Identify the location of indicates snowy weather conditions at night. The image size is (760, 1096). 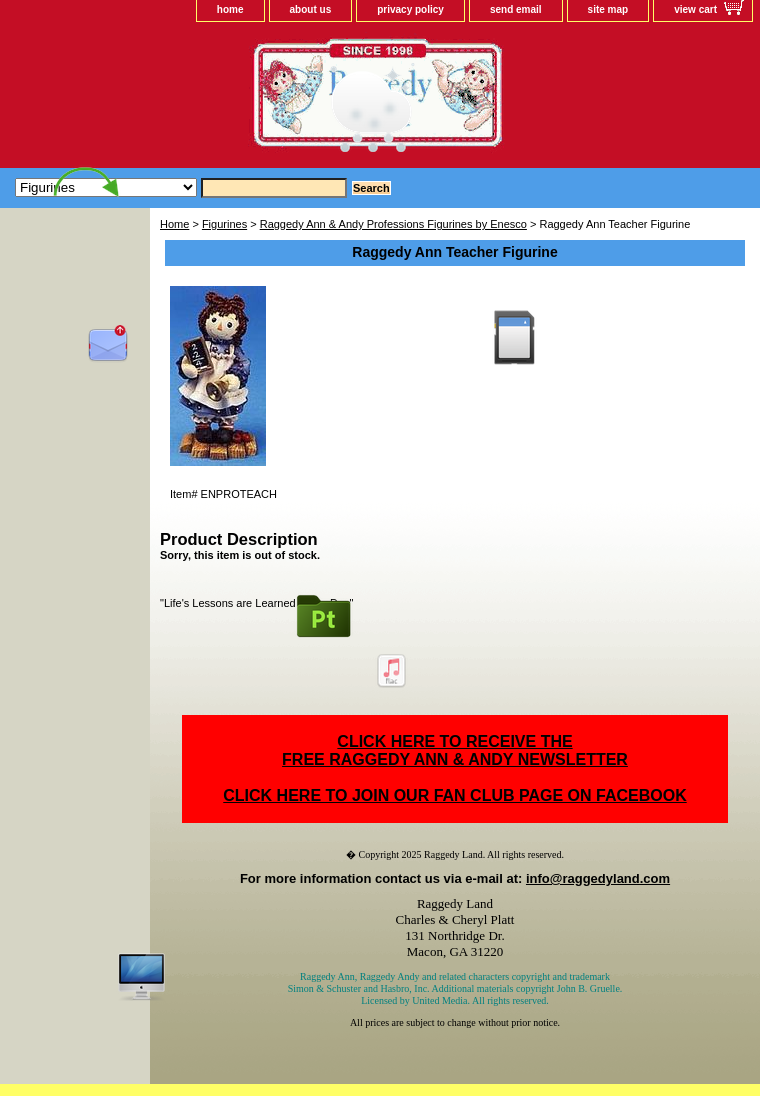
(372, 107).